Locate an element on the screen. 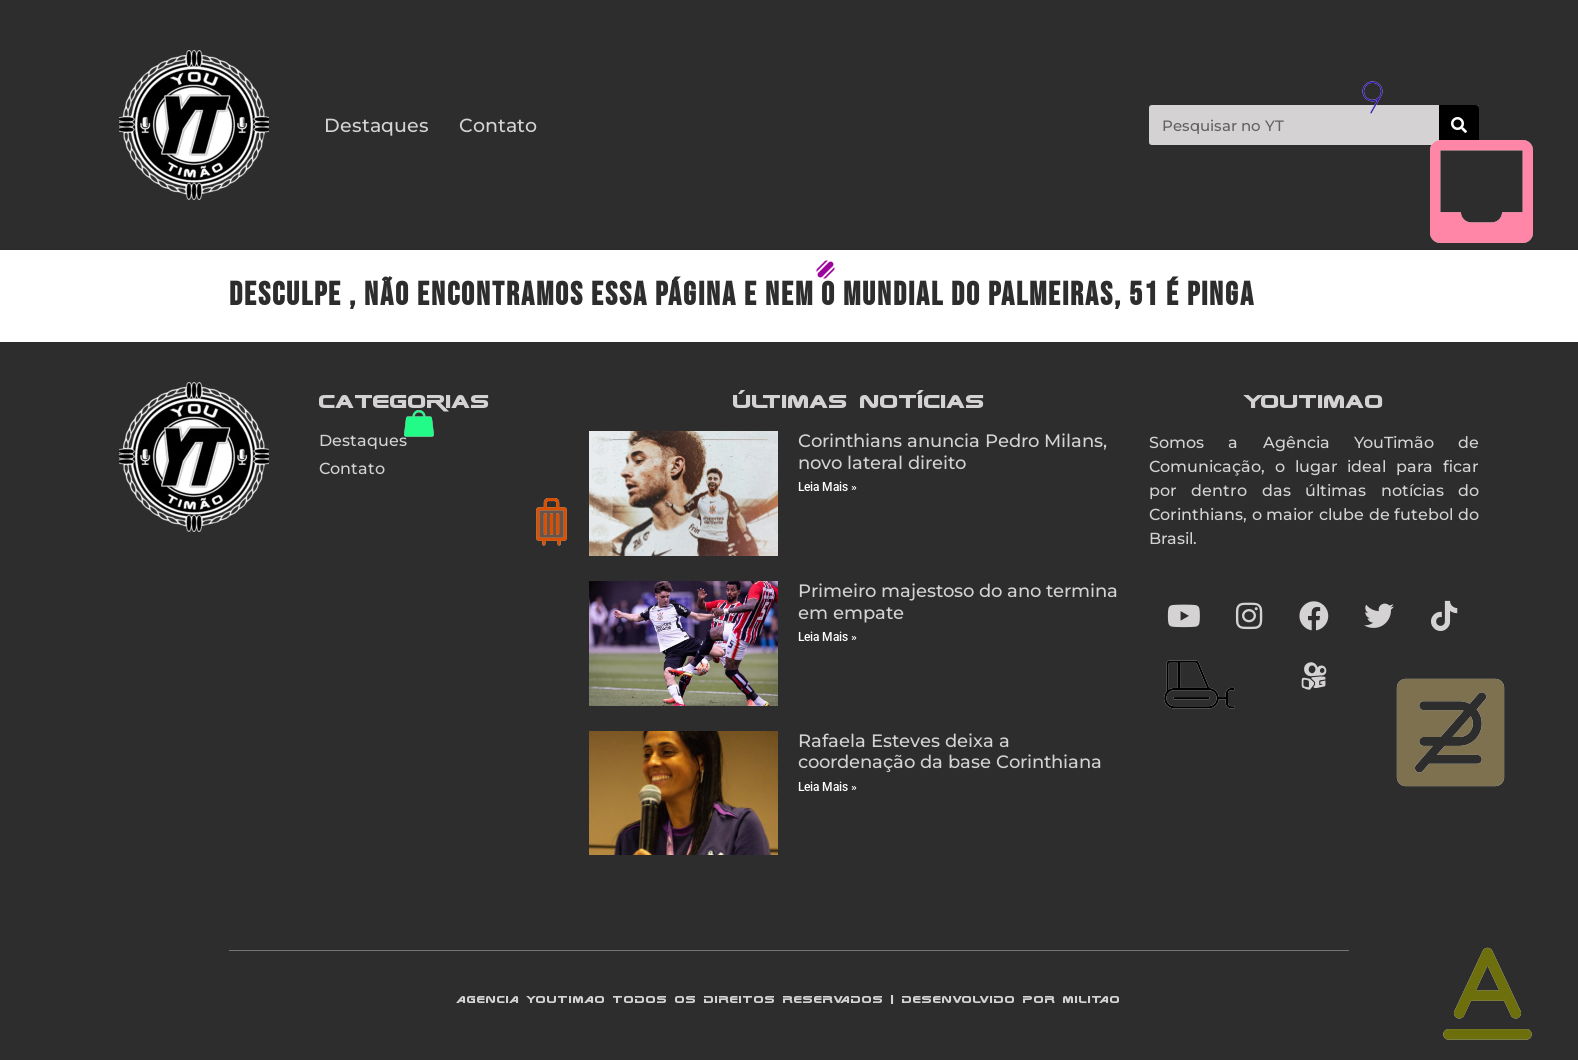  indicates the number nine in a list or sequence is located at coordinates (1372, 97).